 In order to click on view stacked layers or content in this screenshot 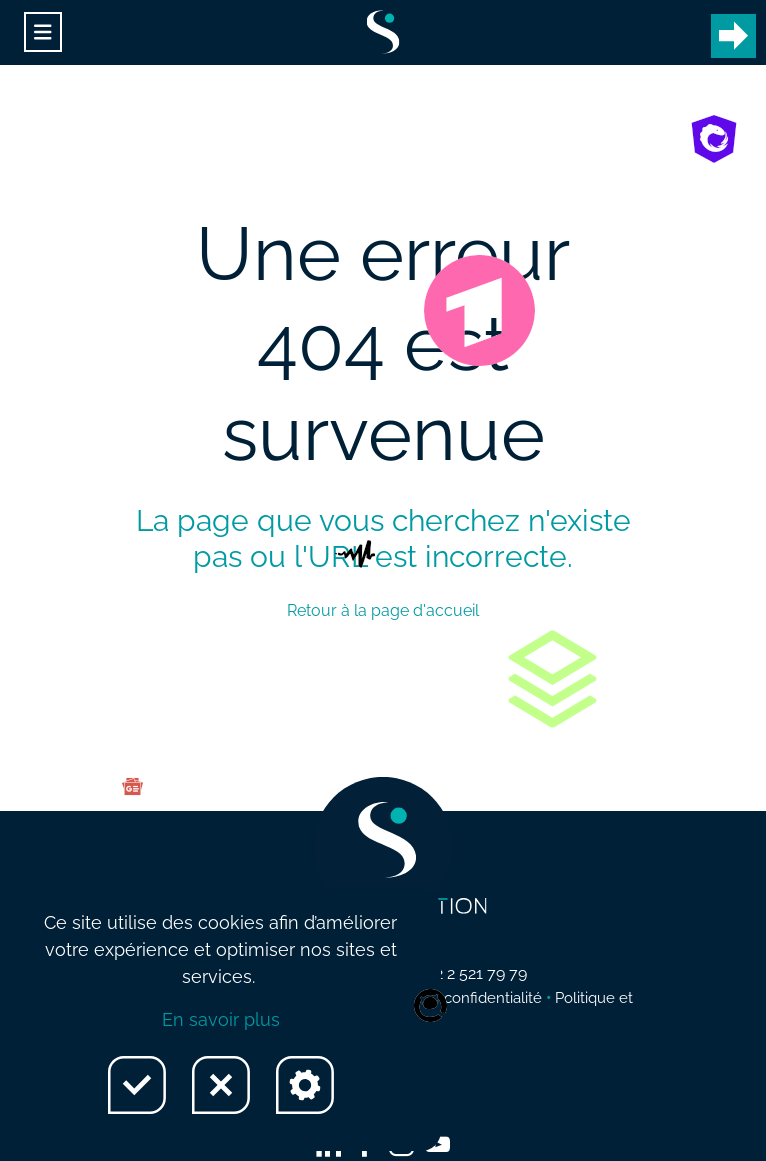, I will do `click(552, 680)`.